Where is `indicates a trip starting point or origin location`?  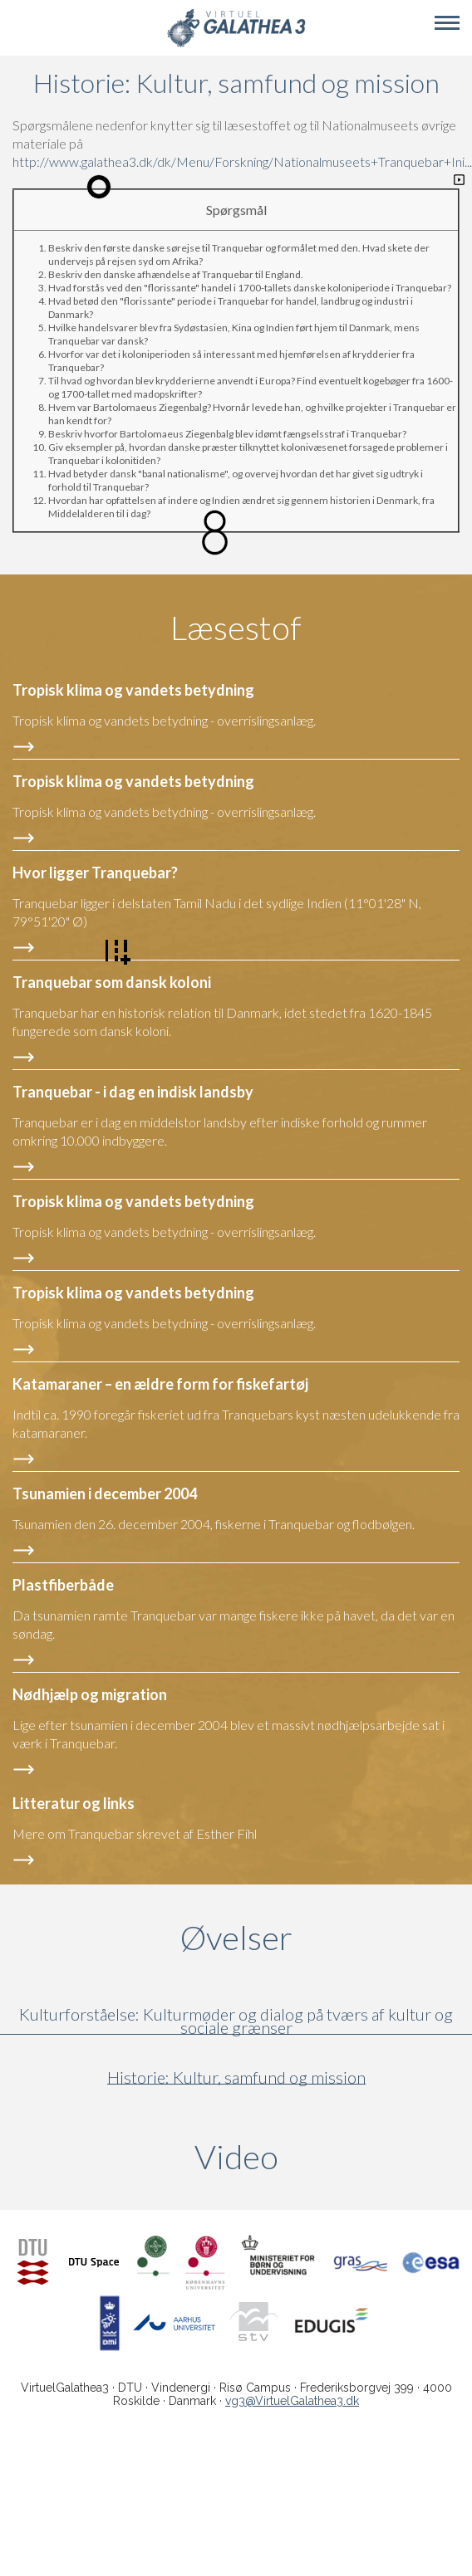 indicates a trip starting point or origin location is located at coordinates (99, 187).